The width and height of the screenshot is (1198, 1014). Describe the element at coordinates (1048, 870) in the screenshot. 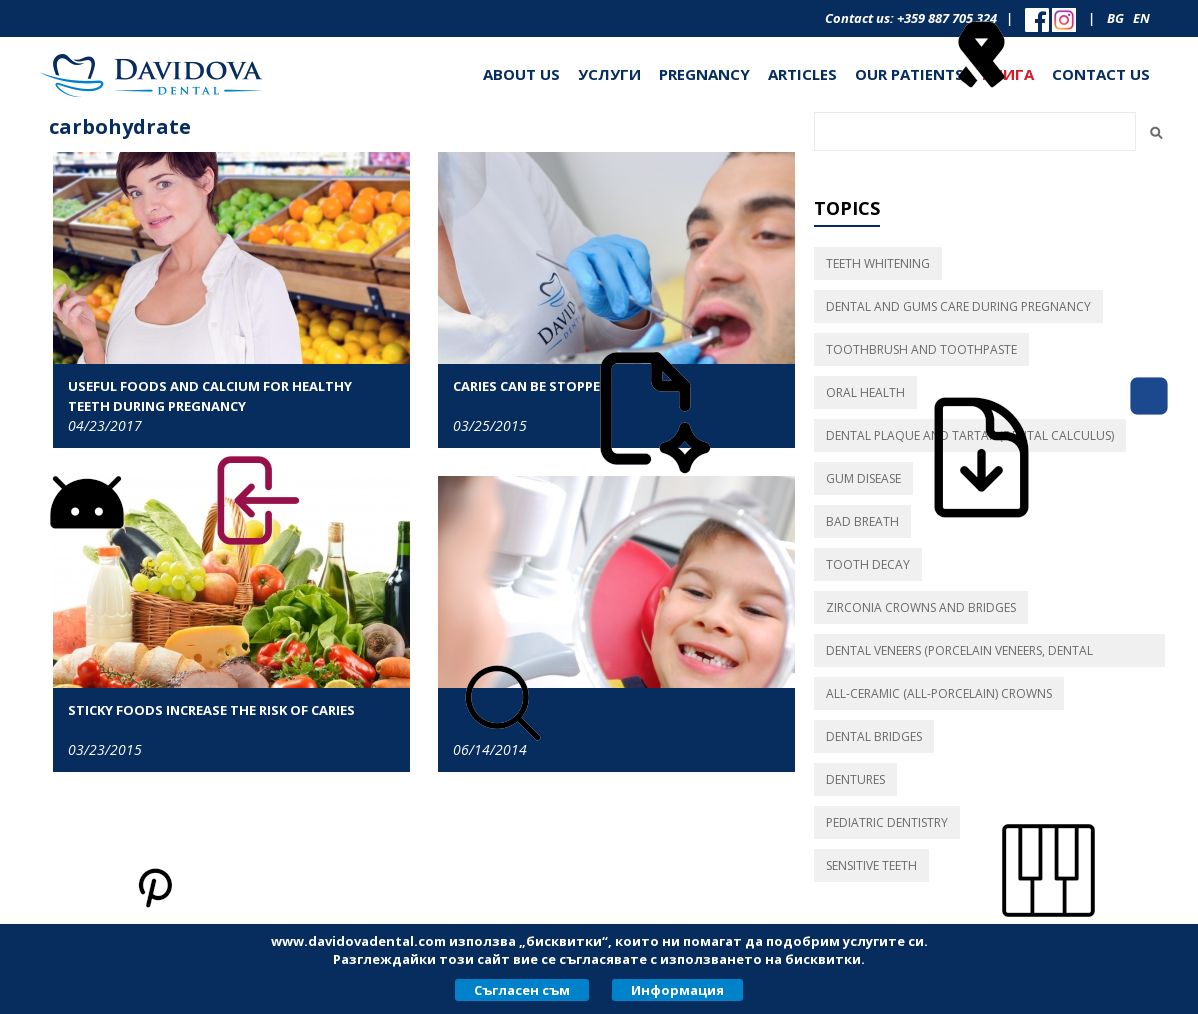

I see `open music or piano app` at that location.